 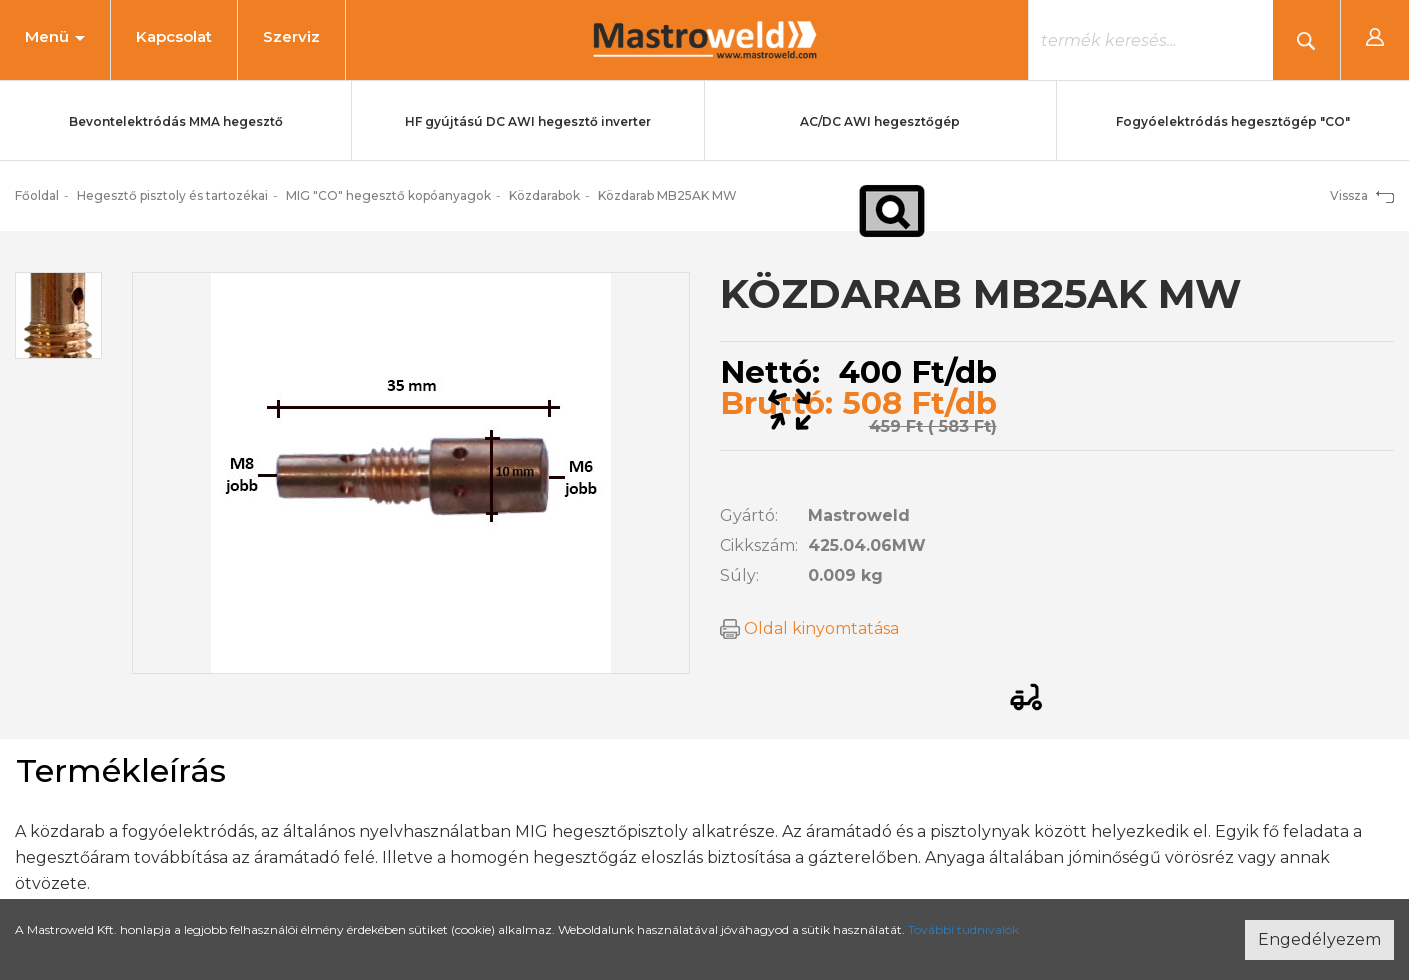 I want to click on shuffle or randomize content, so click(x=789, y=408).